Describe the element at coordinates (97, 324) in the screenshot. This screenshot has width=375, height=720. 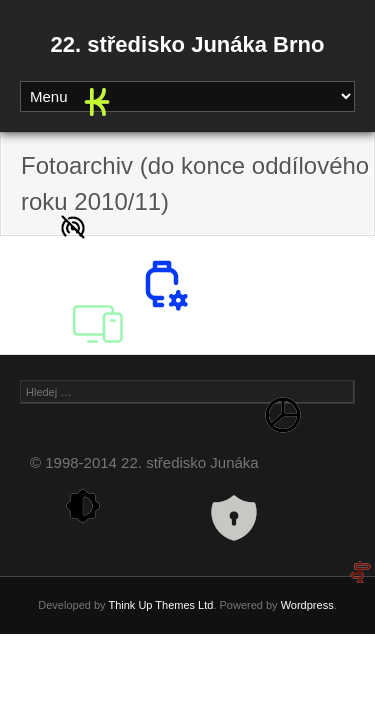
I see `manage connected devices` at that location.